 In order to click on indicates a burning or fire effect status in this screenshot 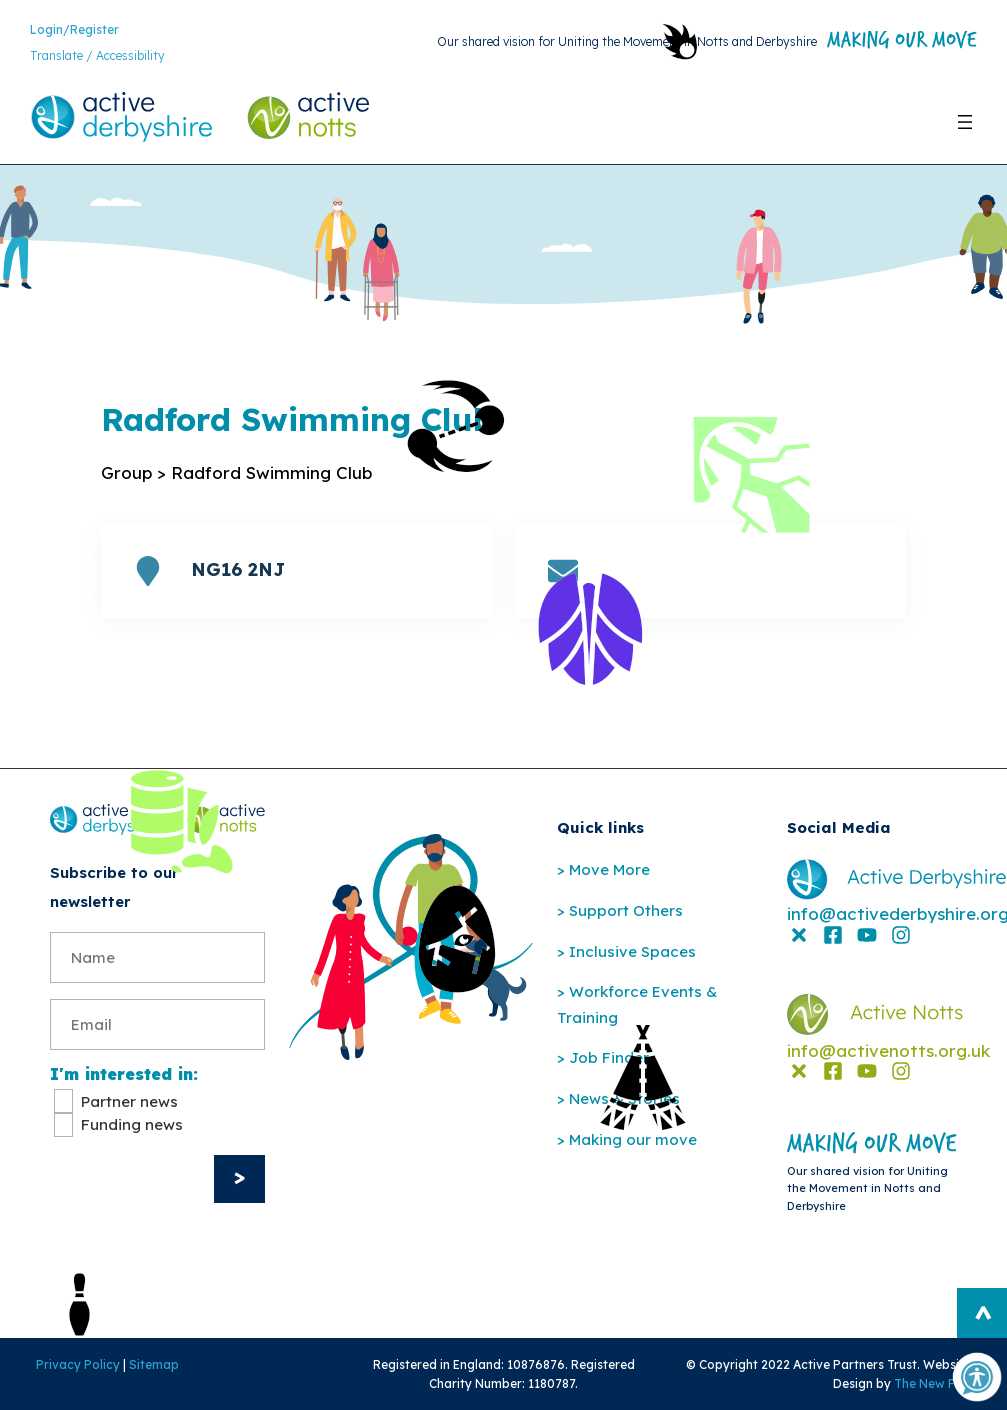, I will do `click(678, 40)`.